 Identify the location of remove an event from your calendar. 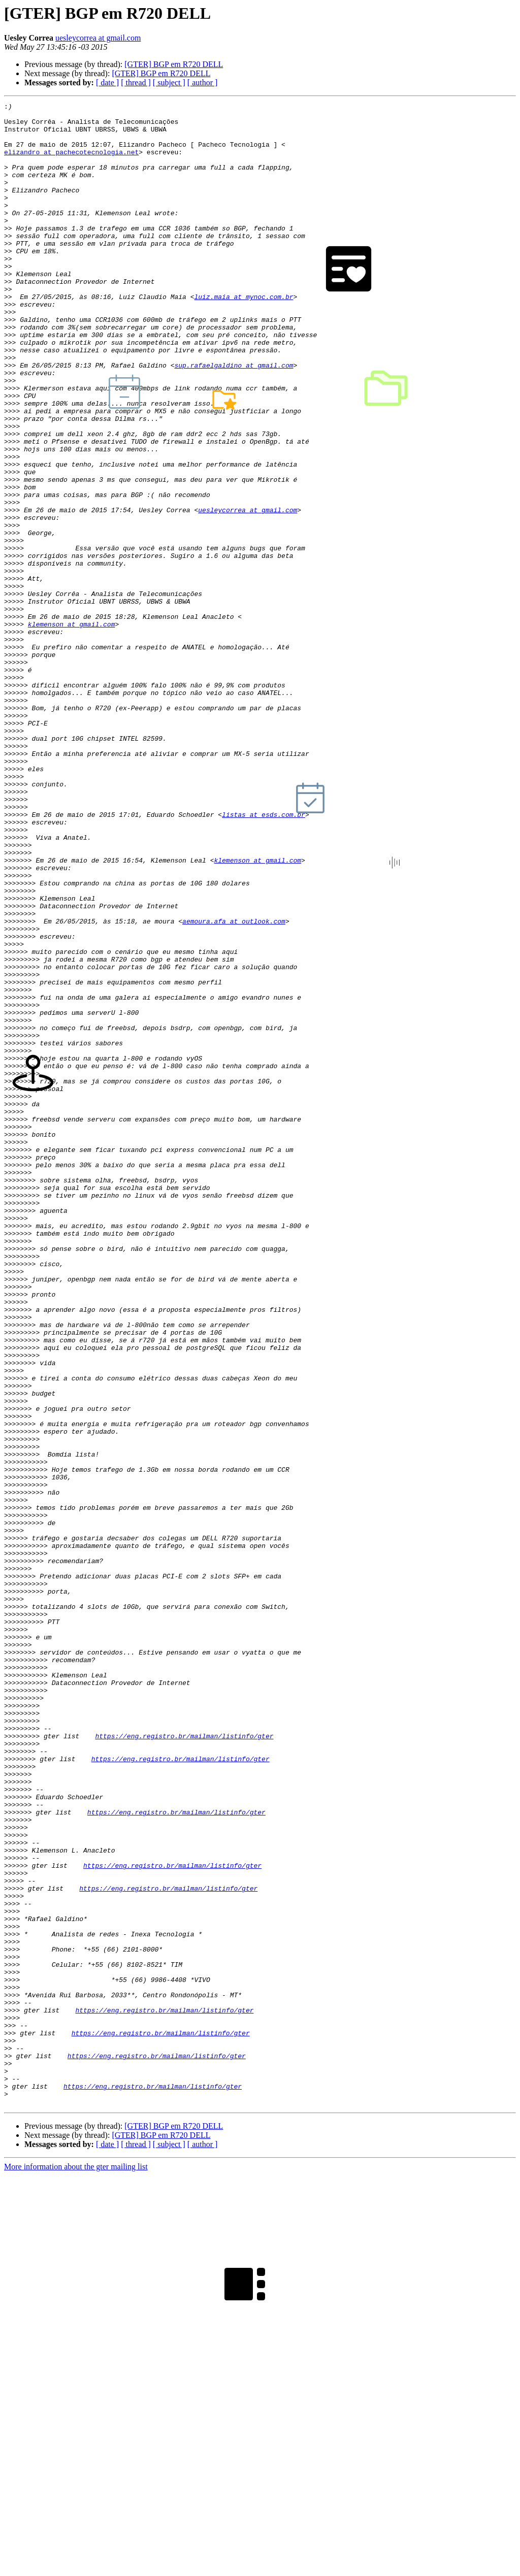
(124, 393).